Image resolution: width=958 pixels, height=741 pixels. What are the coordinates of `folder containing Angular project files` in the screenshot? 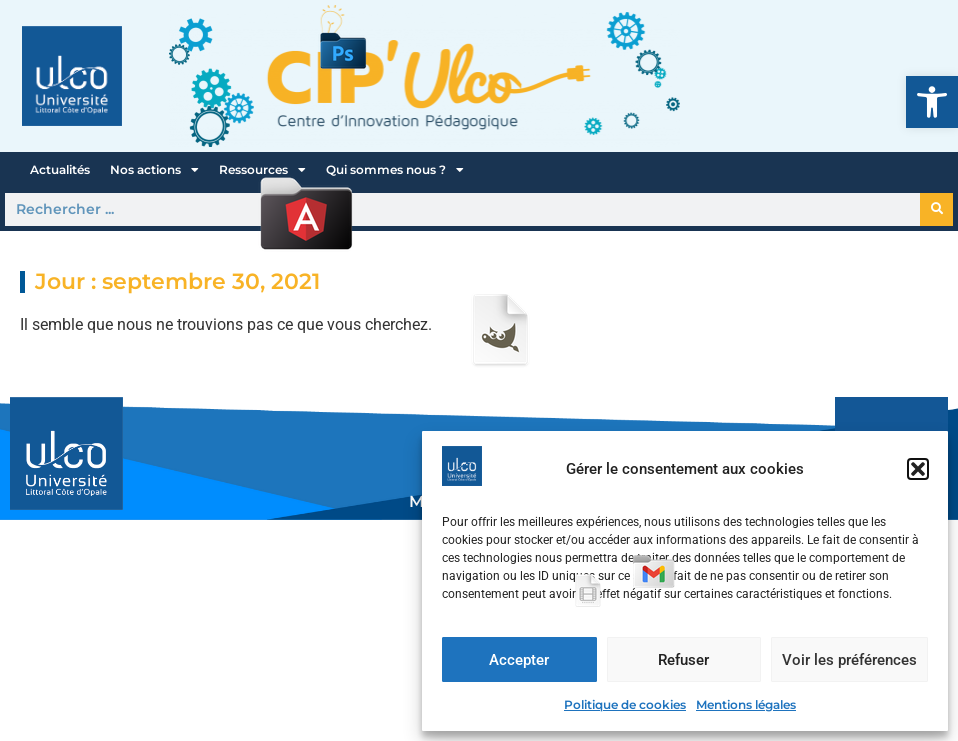 It's located at (306, 216).